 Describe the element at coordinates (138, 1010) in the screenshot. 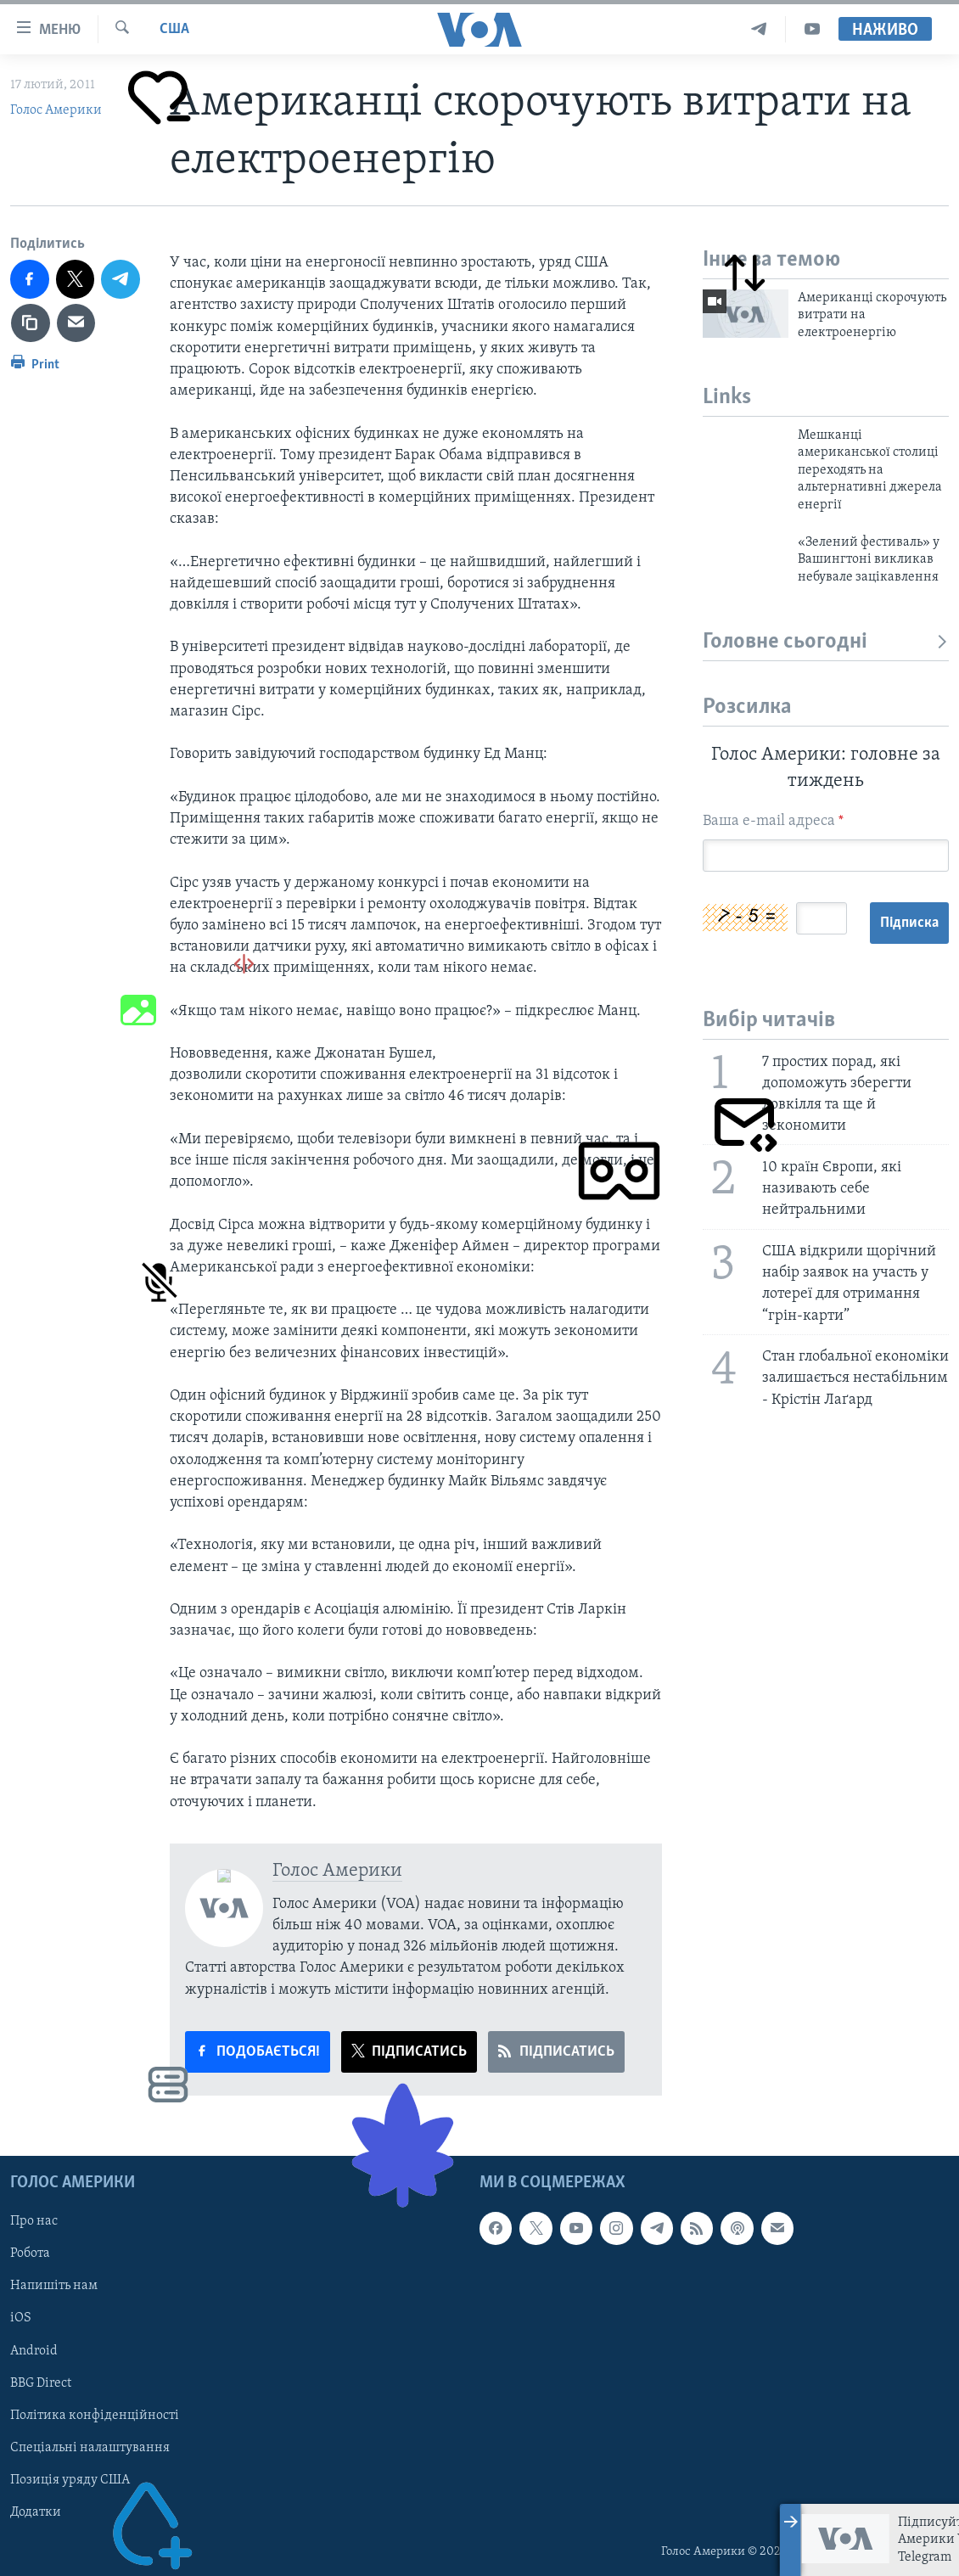

I see `view image or photo` at that location.